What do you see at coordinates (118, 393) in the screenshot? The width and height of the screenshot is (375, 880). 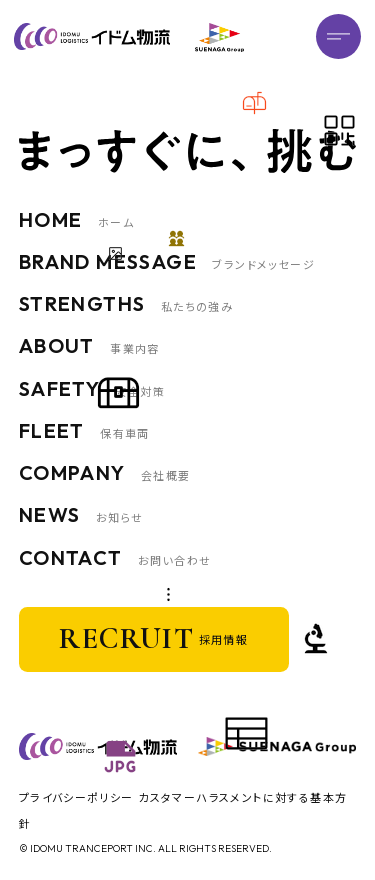 I see `access rewards or collected items` at bounding box center [118, 393].